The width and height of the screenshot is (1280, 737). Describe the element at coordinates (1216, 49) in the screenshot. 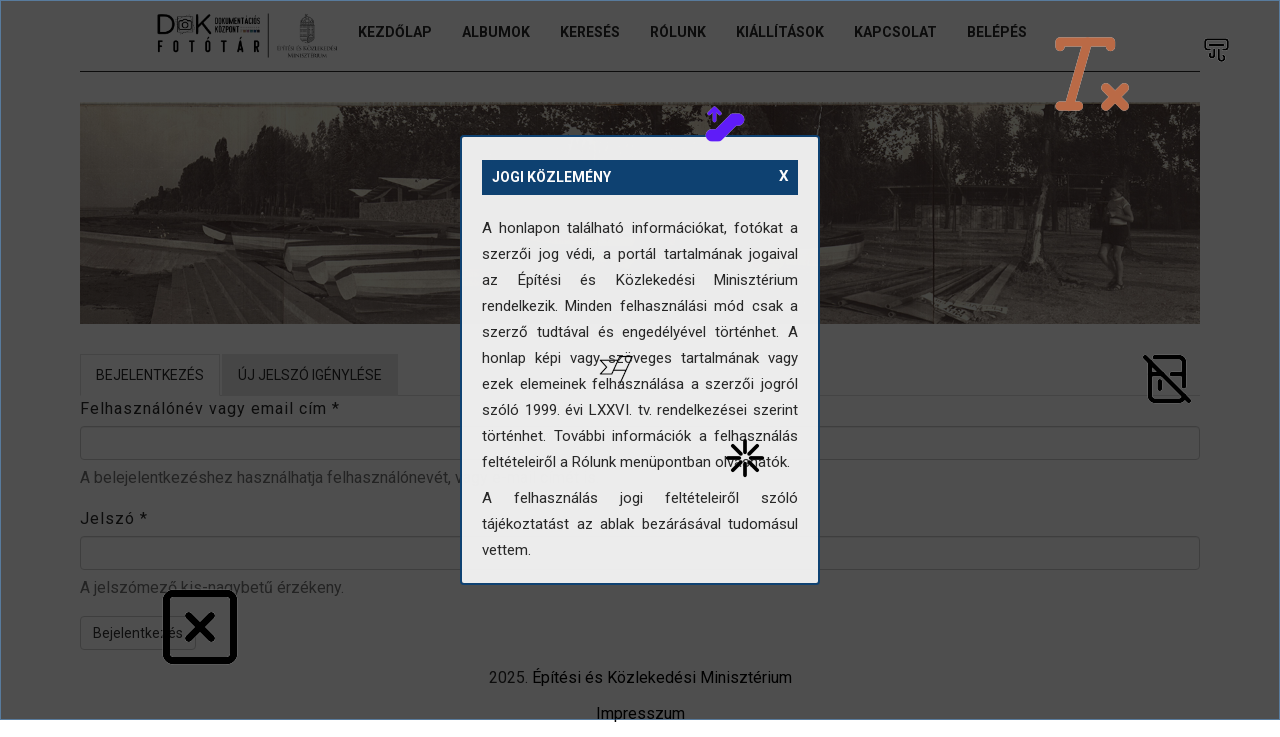

I see `adjust air conditioning or ventilation settings` at that location.